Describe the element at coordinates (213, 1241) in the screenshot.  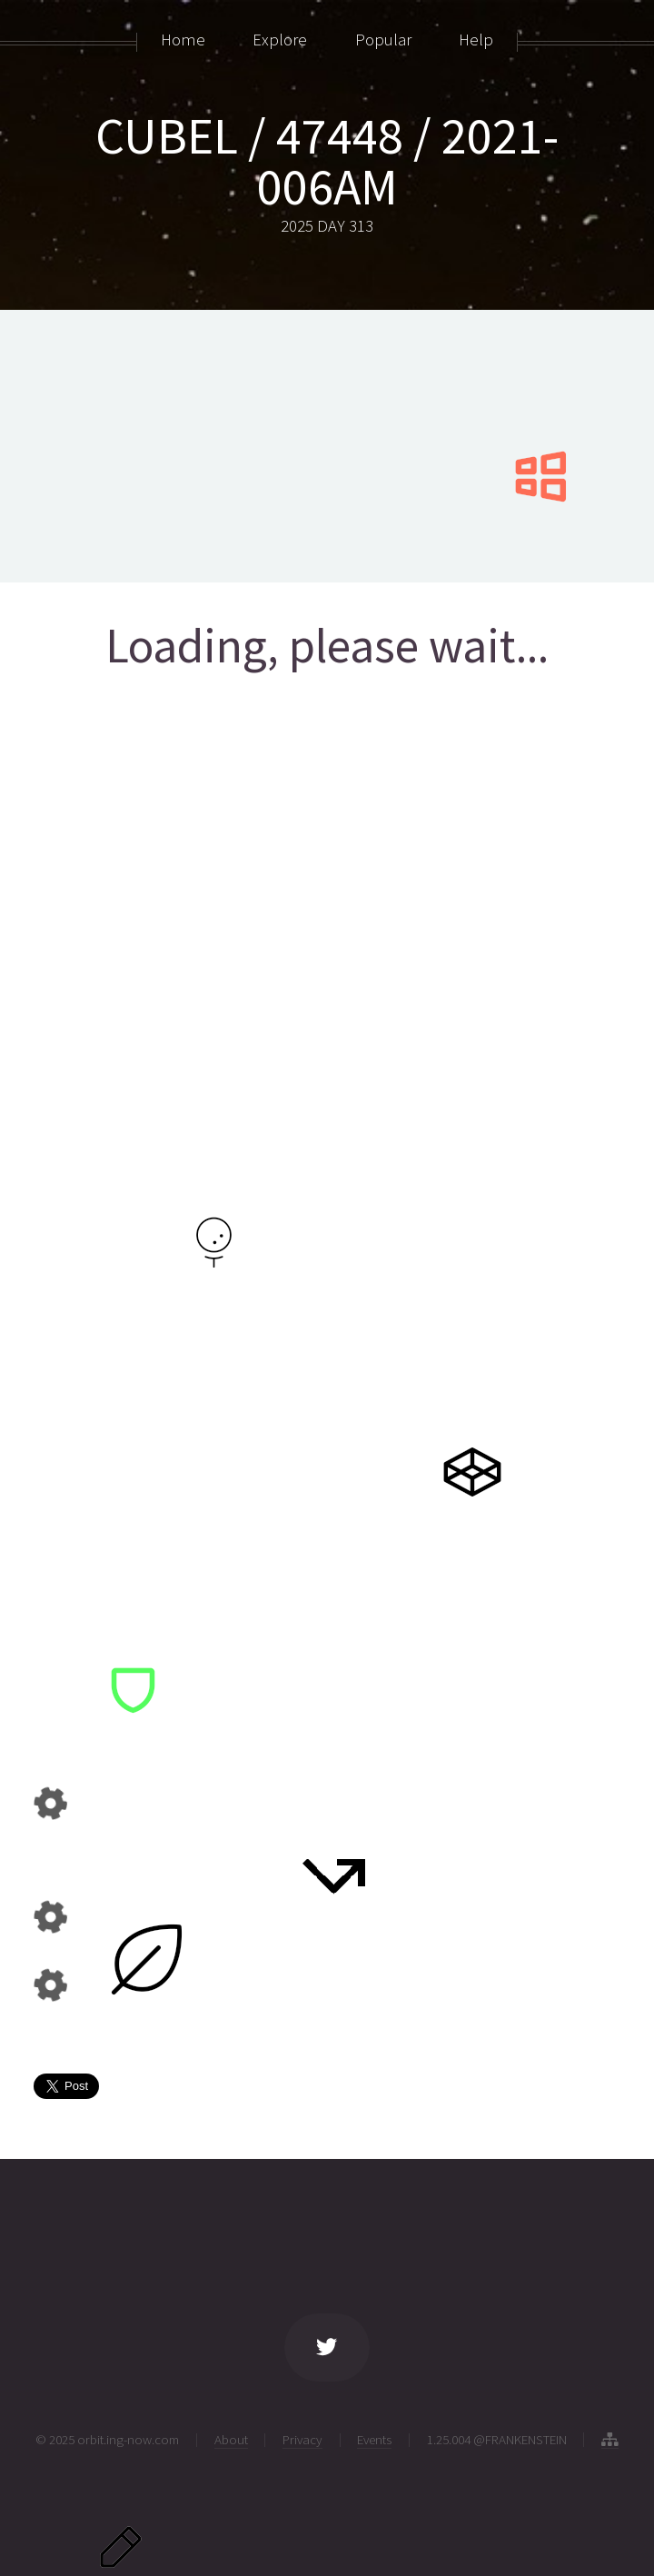
I see `access golf-related features or sports content` at that location.